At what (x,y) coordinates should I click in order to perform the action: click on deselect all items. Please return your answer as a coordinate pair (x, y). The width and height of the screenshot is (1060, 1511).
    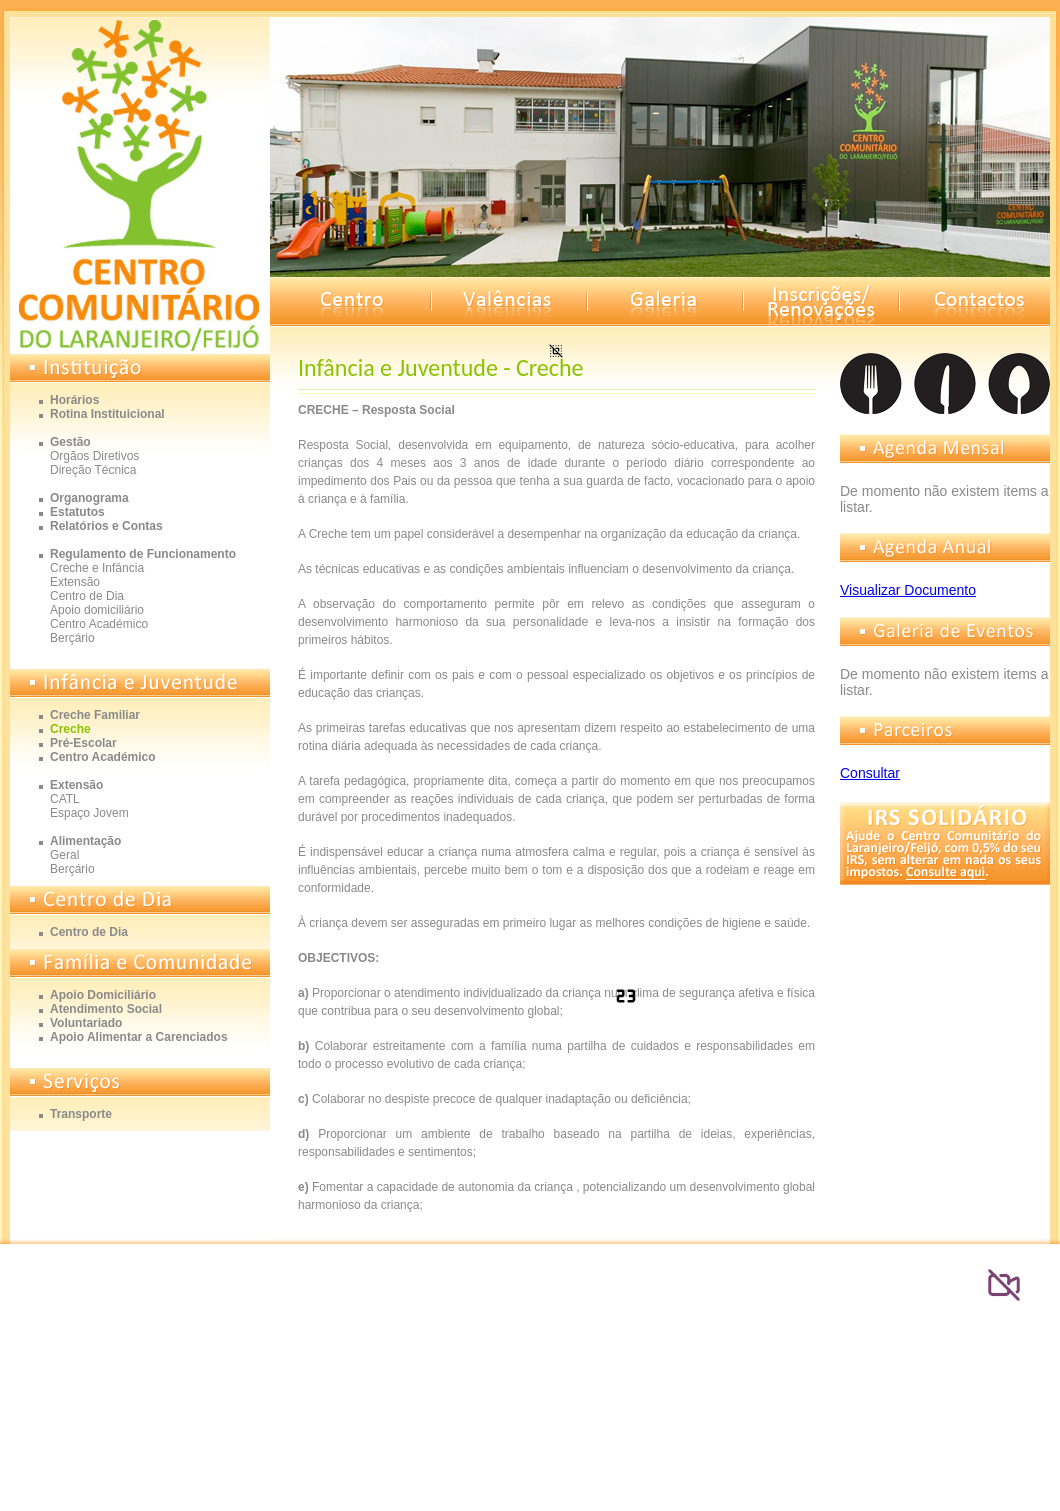
    Looking at the image, I should click on (556, 351).